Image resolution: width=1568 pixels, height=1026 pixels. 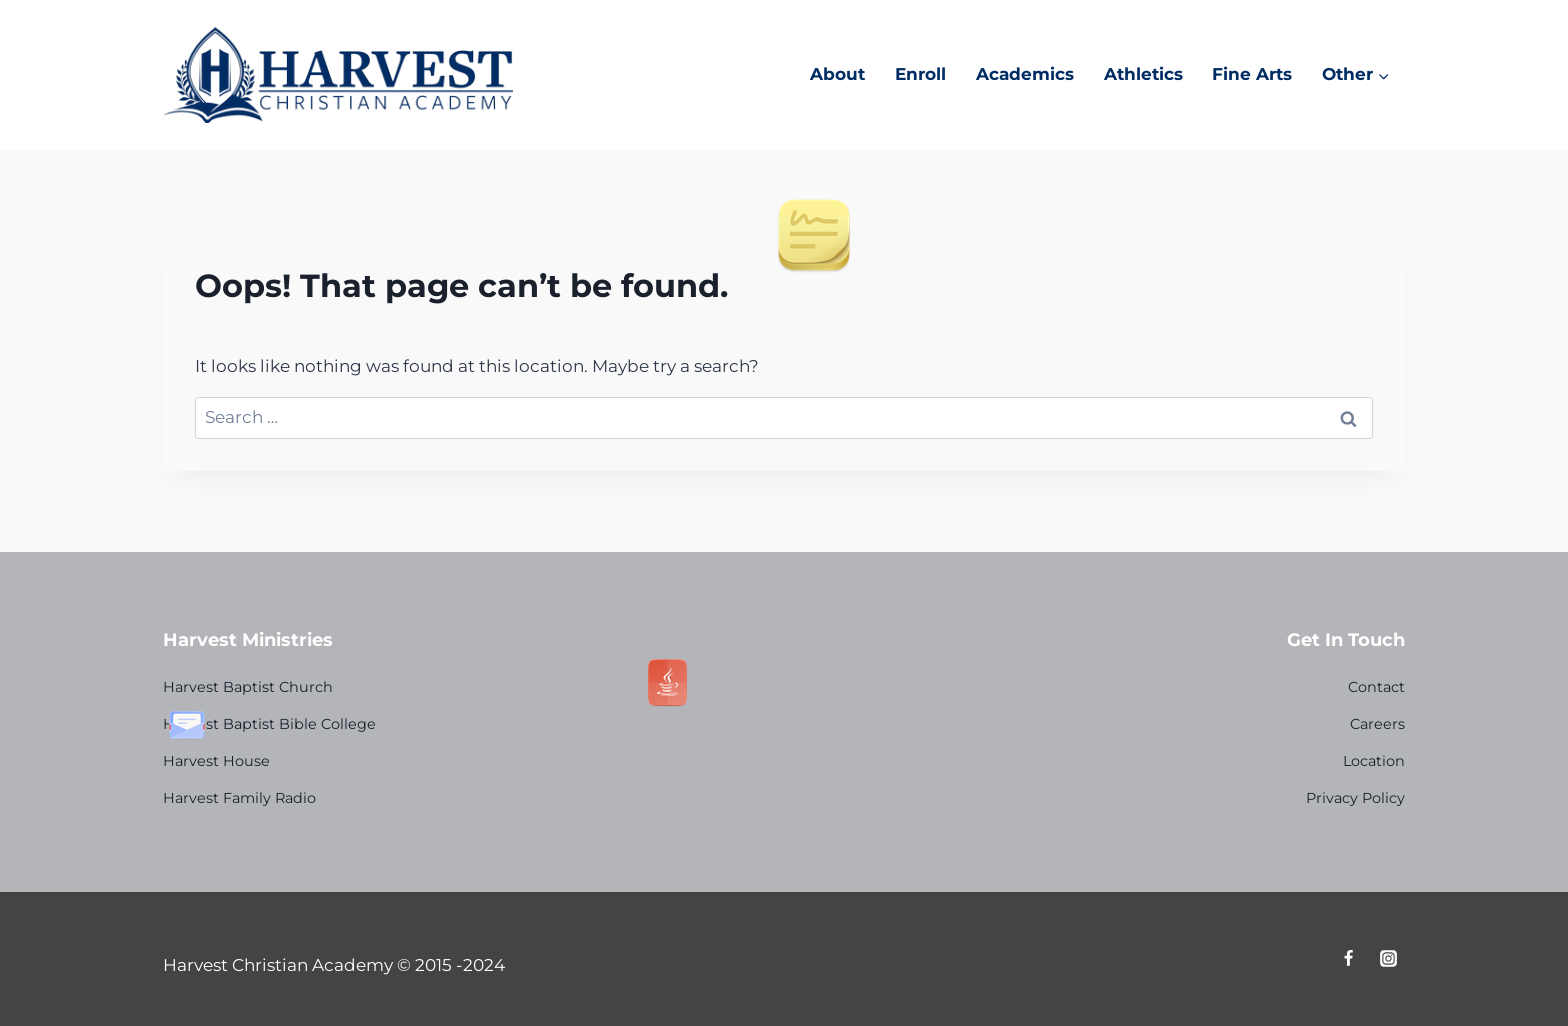 I want to click on open the Stickies app for quick notes, so click(x=814, y=235).